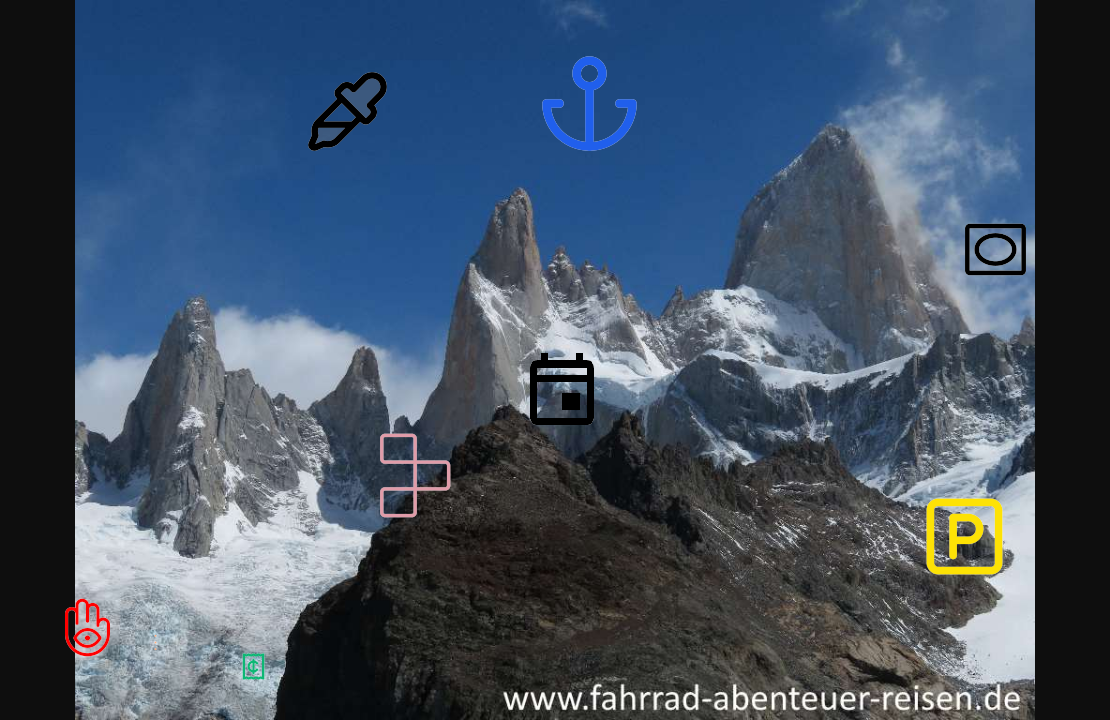 This screenshot has width=1110, height=720. Describe the element at coordinates (562, 389) in the screenshot. I see `view calendar or scheduled events` at that location.